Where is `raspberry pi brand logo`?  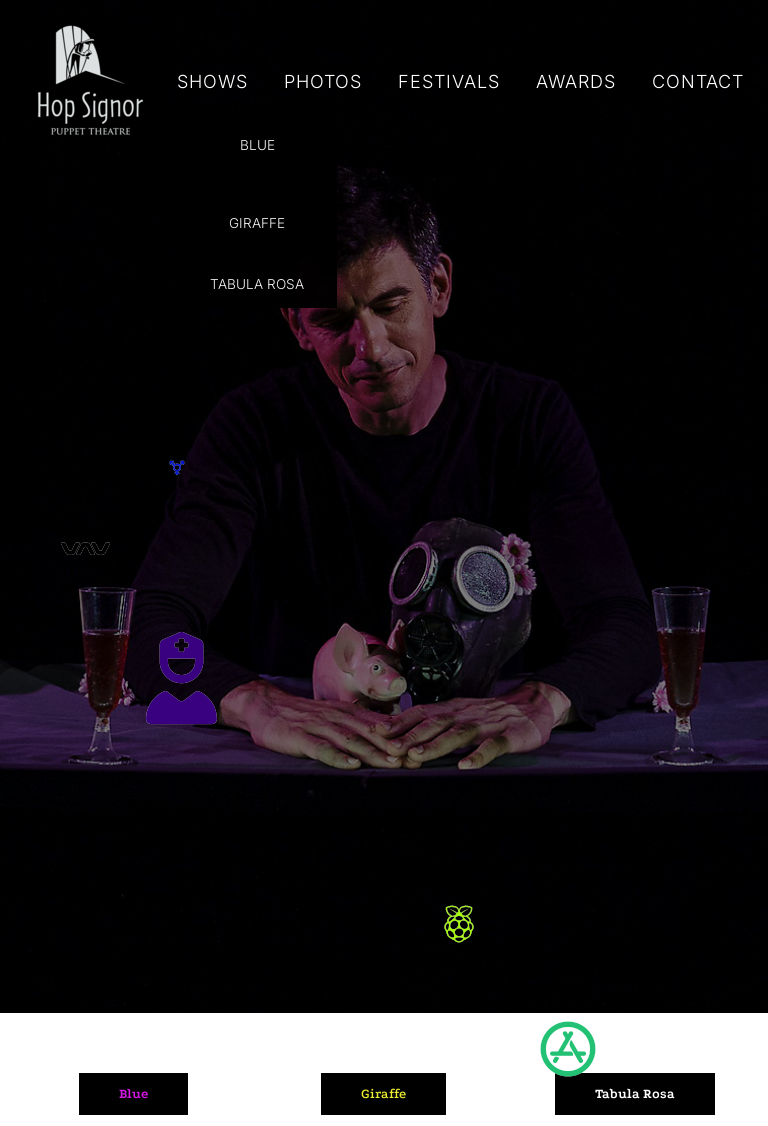 raspberry pi brand logo is located at coordinates (459, 924).